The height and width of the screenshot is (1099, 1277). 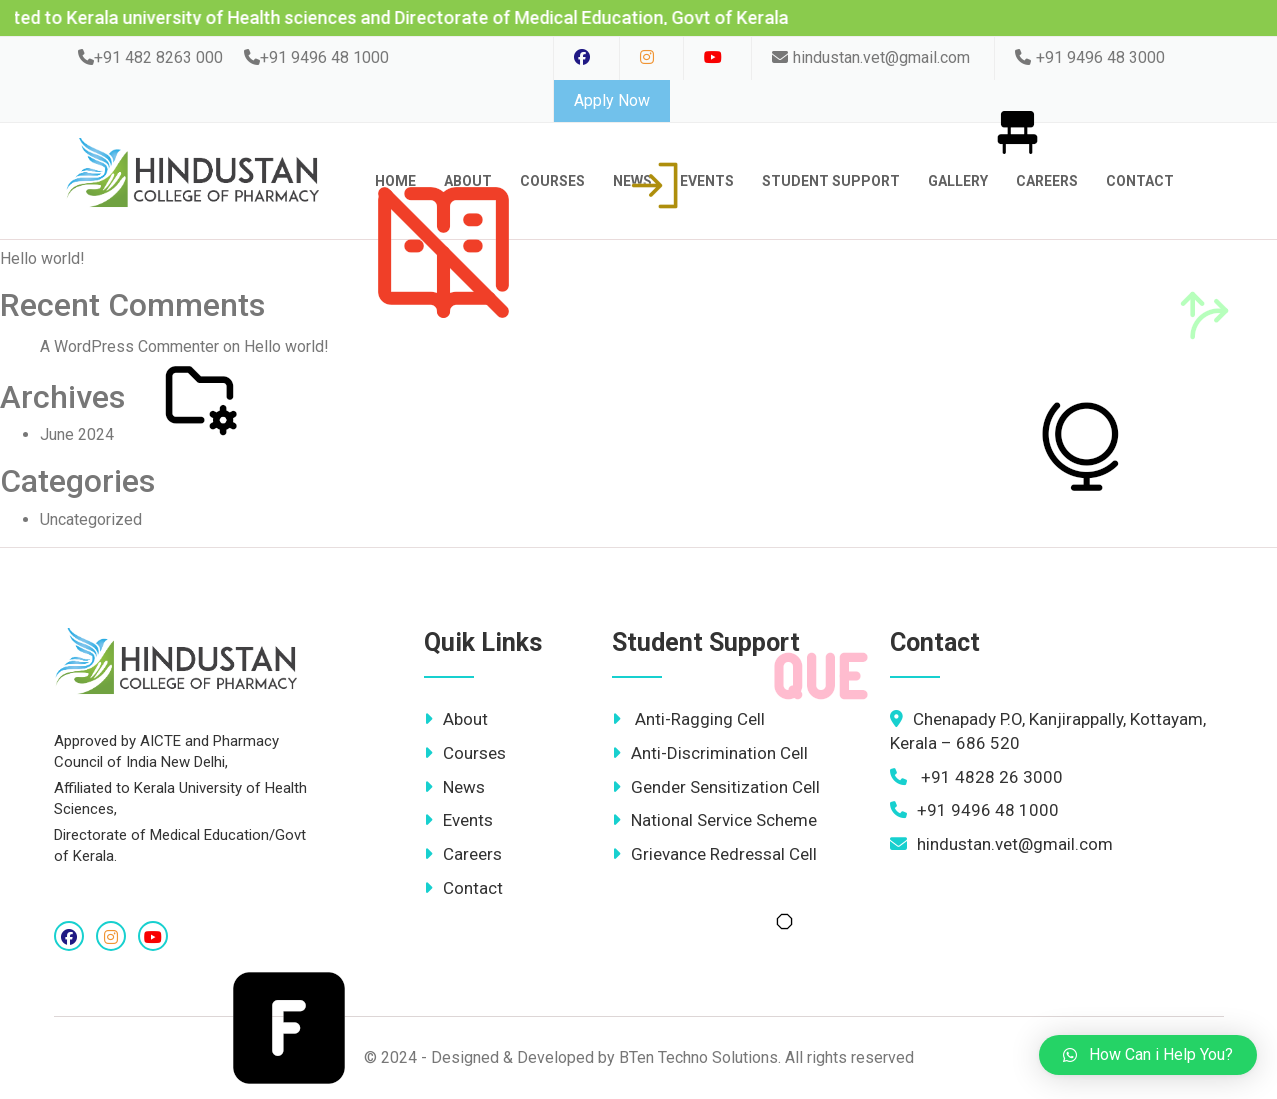 What do you see at coordinates (821, 676) in the screenshot?
I see `indicates a queue in http request handling` at bounding box center [821, 676].